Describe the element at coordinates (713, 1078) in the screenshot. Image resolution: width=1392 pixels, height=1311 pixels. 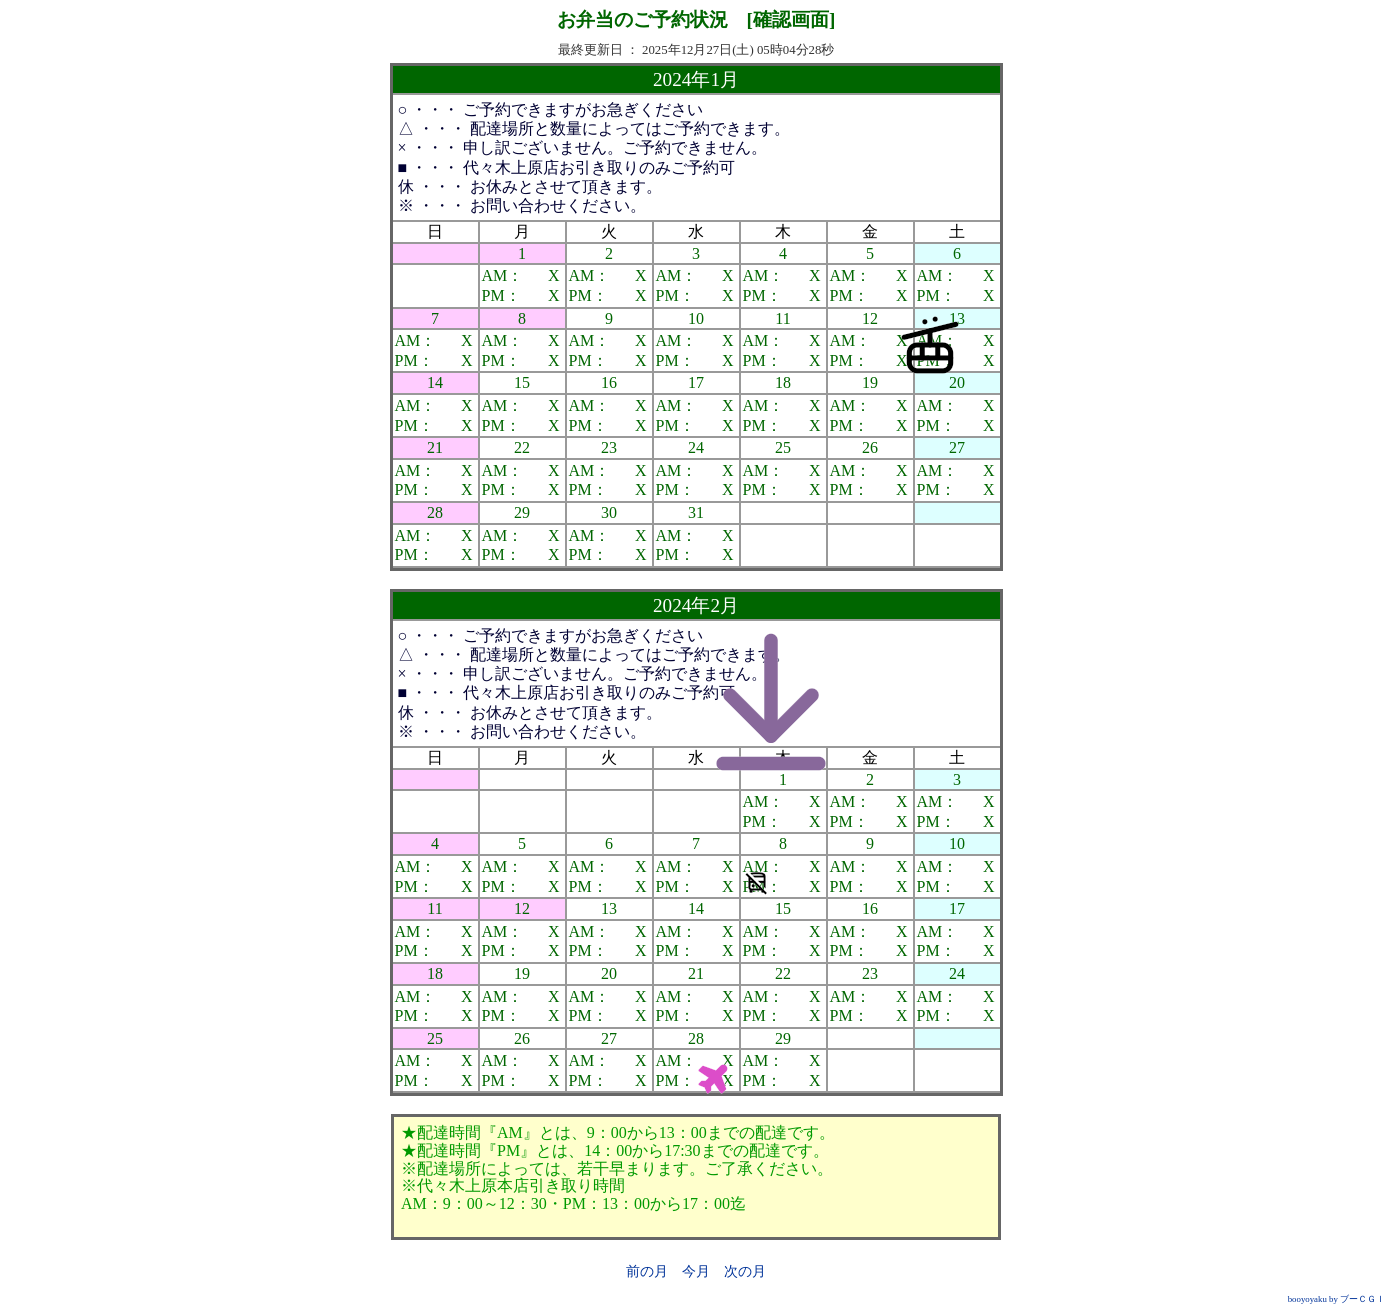
I see `enable airplane mode` at that location.